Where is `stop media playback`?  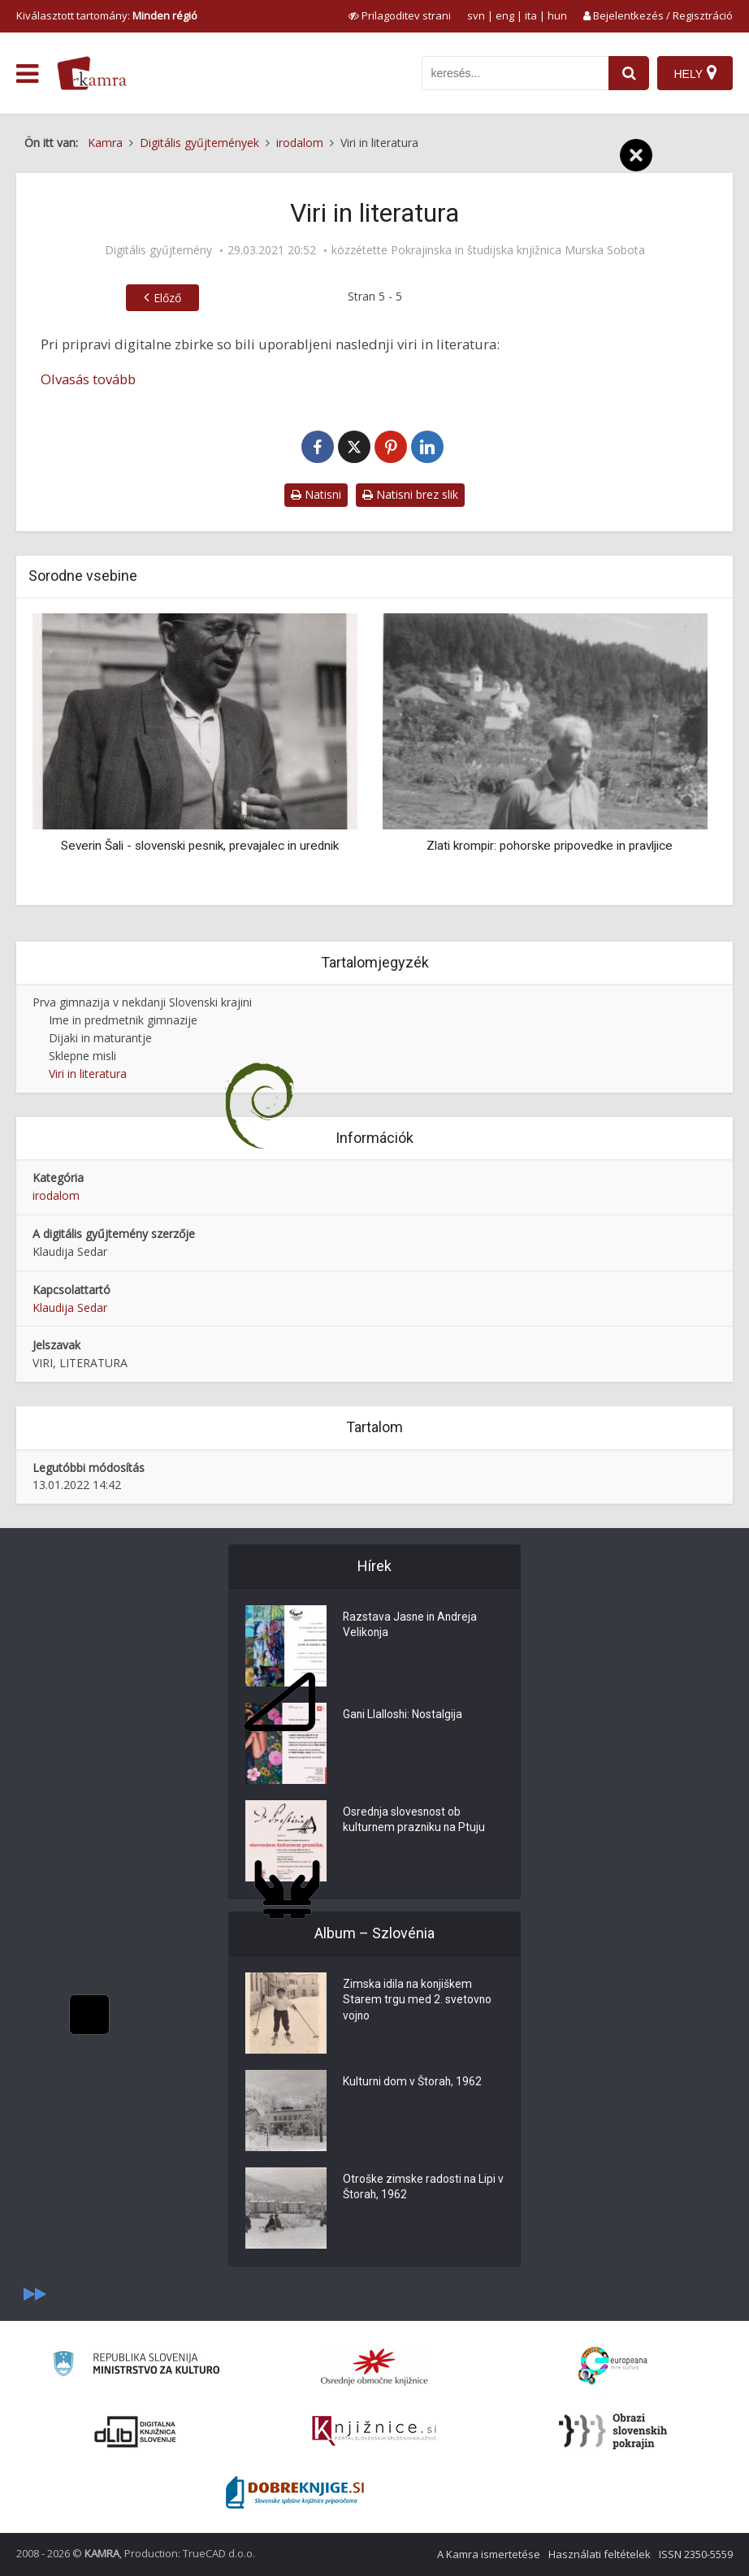 stop media playback is located at coordinates (89, 2015).